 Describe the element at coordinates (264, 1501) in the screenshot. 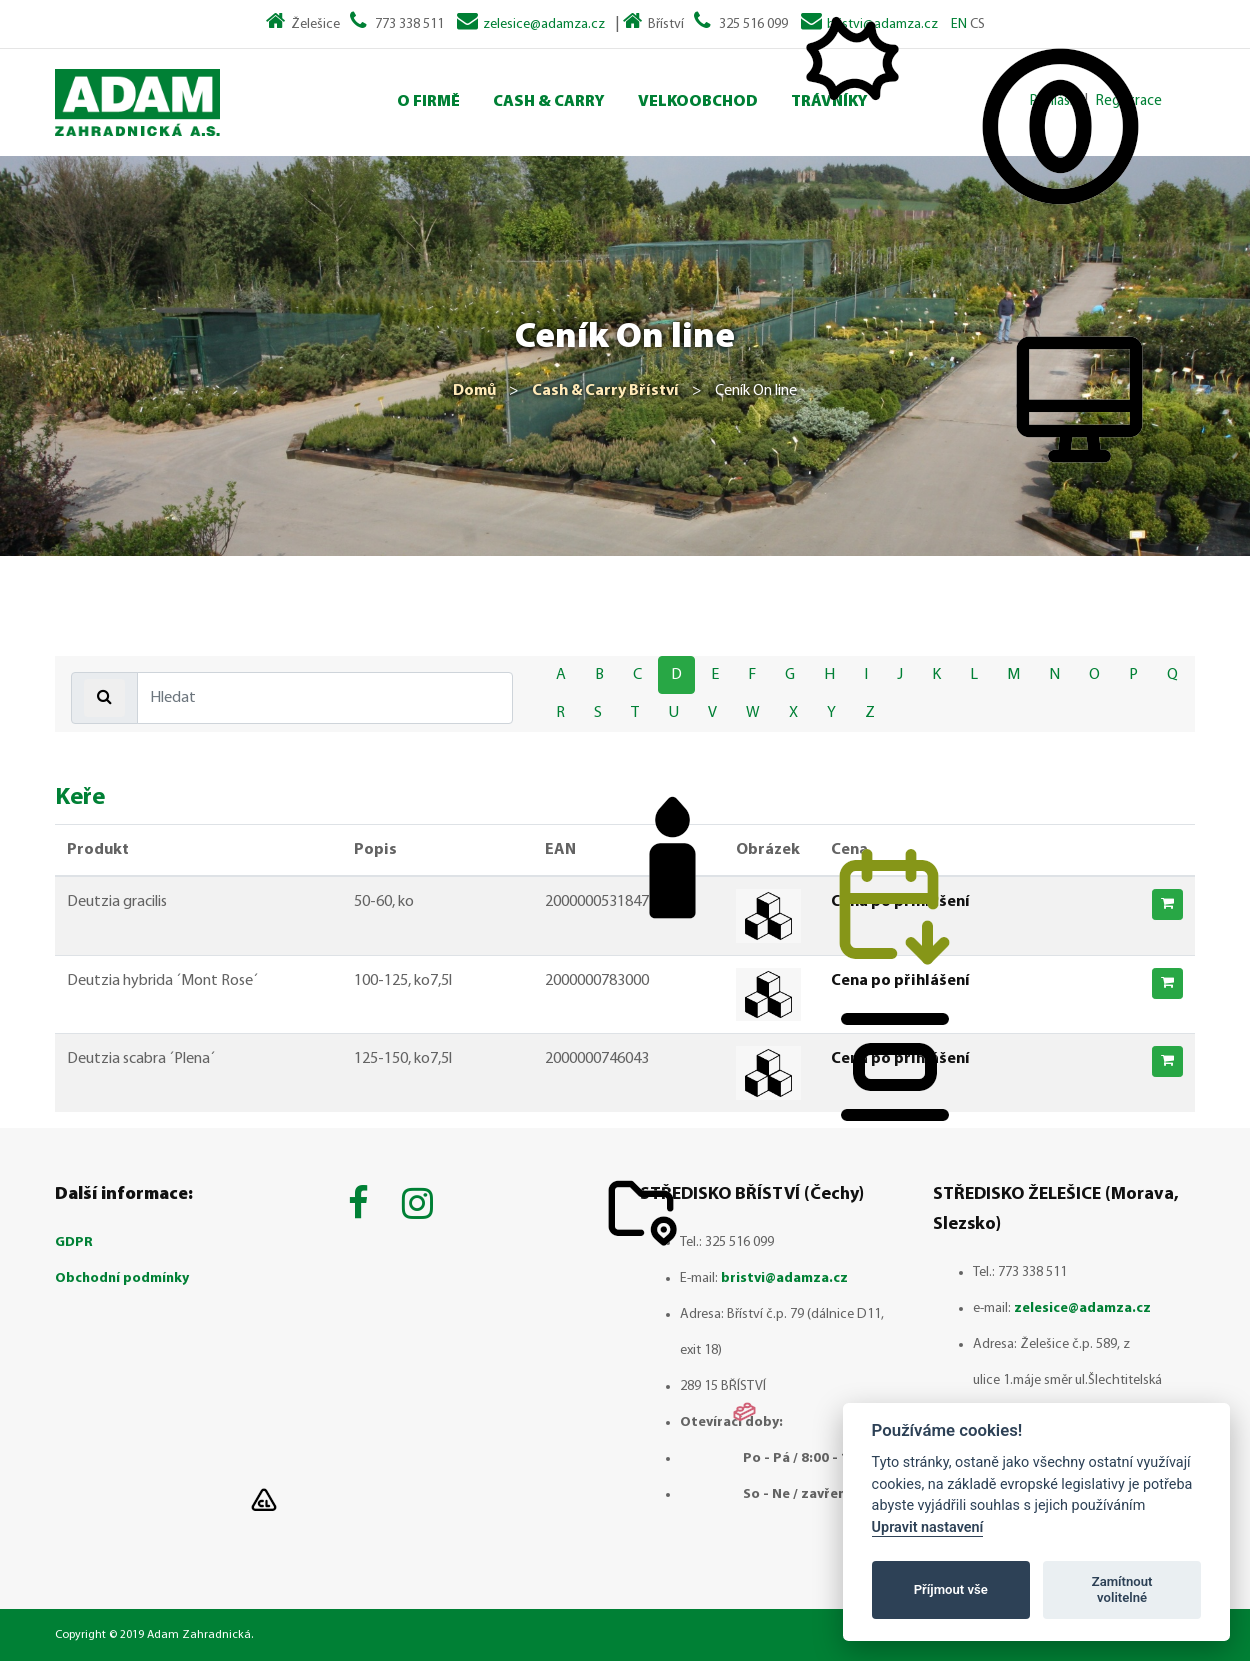

I see `indicates chlorine bleach is safe to use` at that location.